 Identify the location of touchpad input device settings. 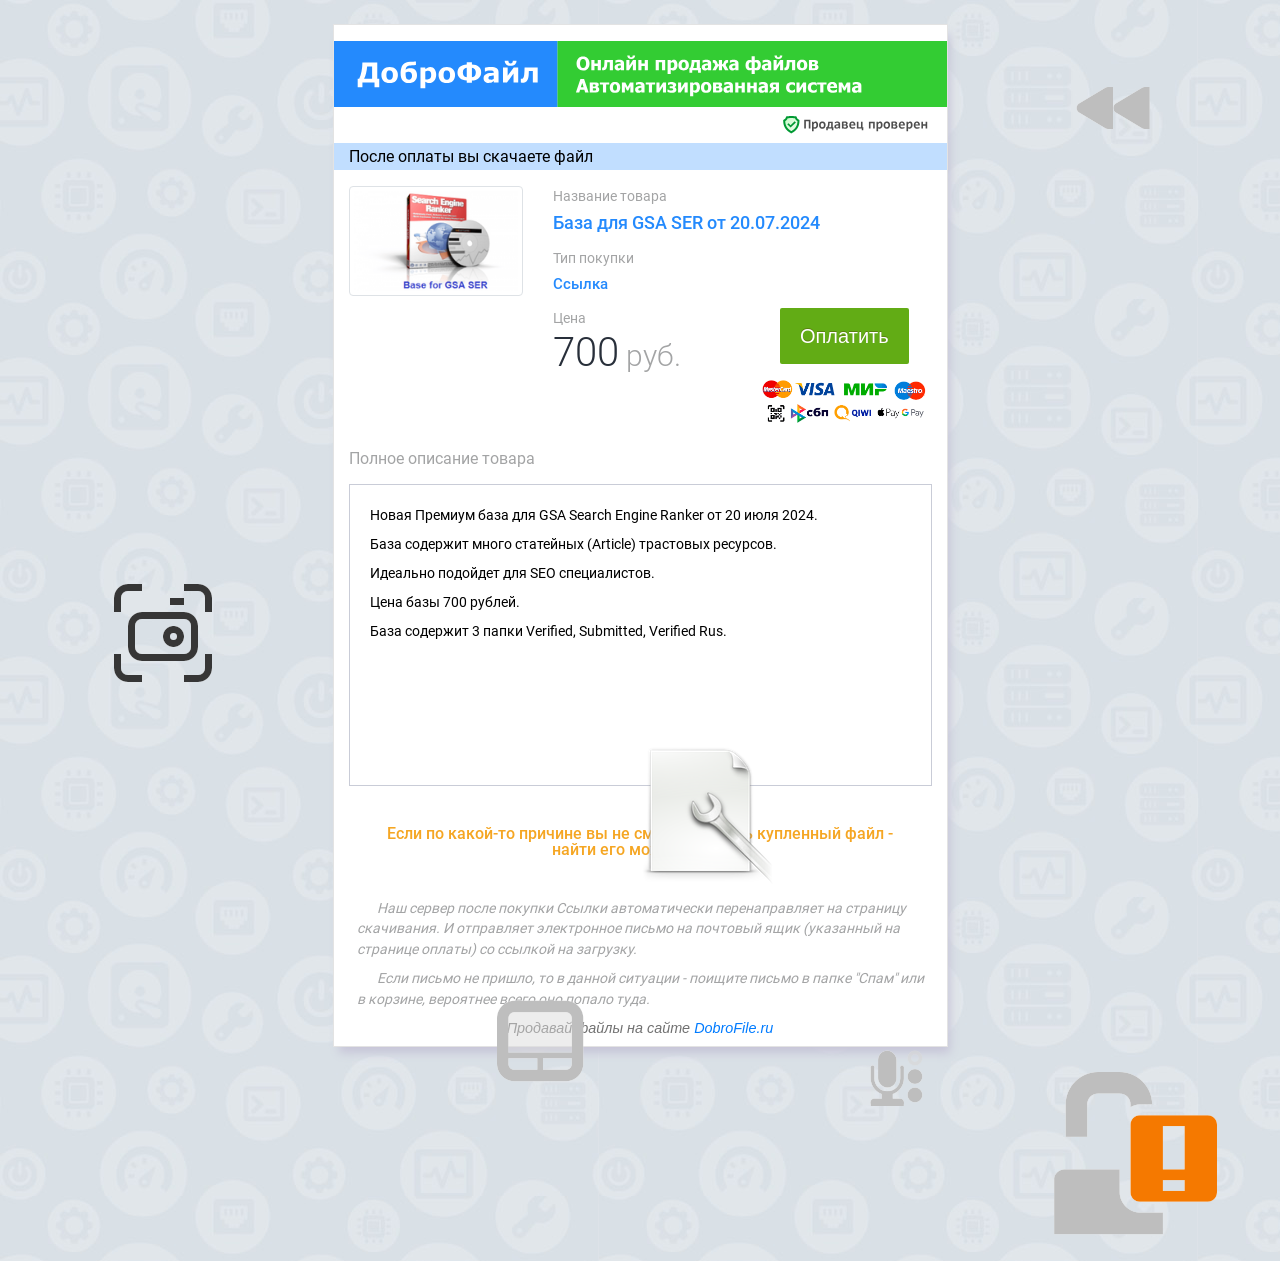
(543, 1041).